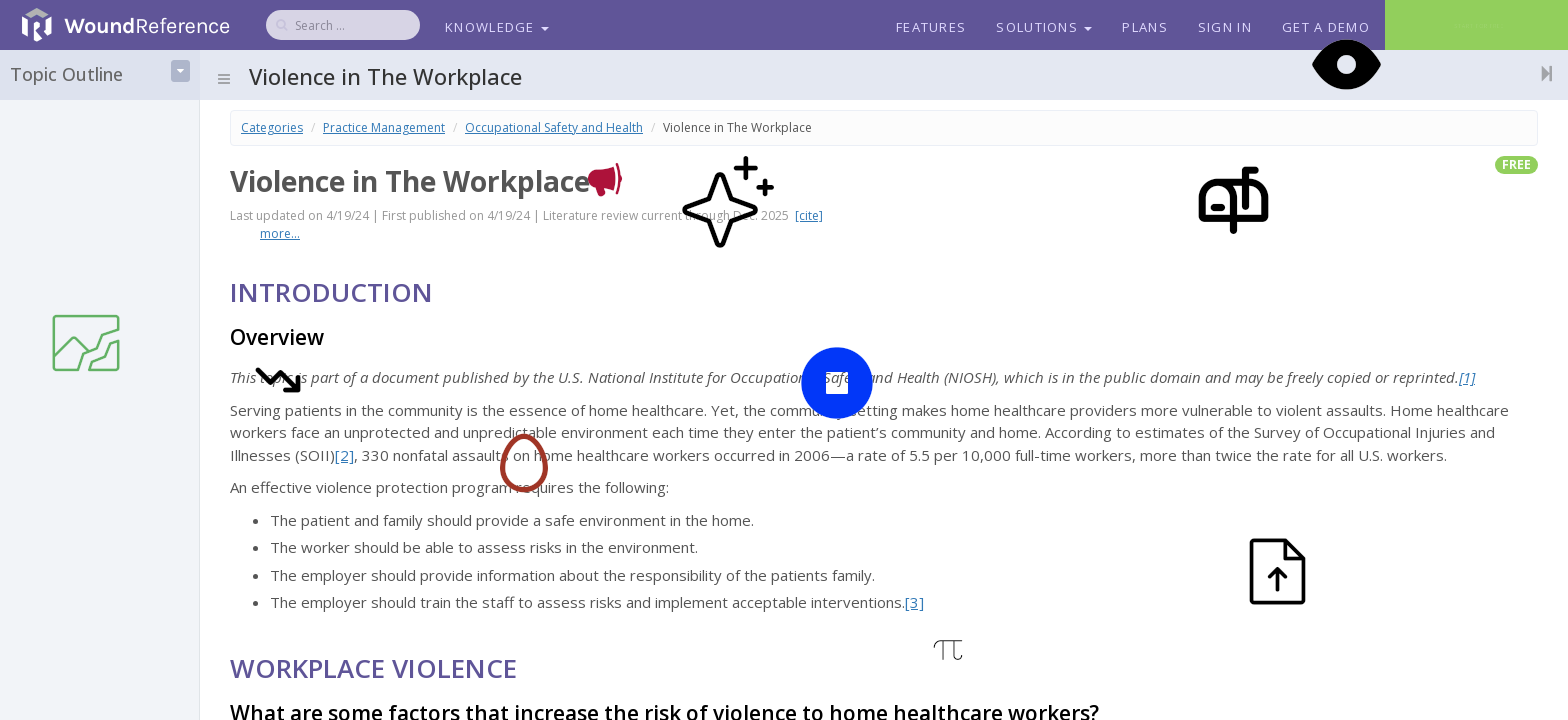 The width and height of the screenshot is (1568, 720). I want to click on indicates breakfast or food-related content, so click(524, 463).